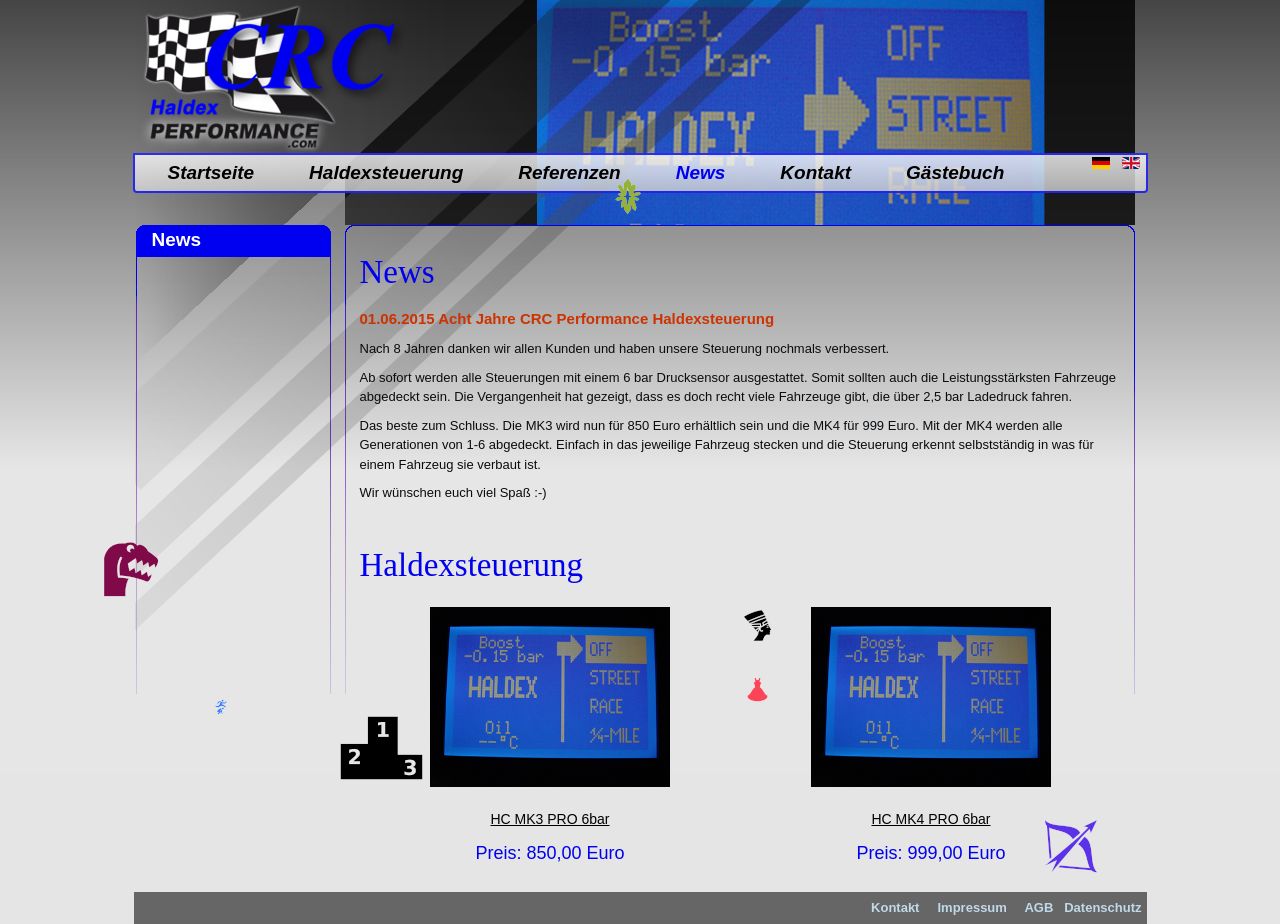 The height and width of the screenshot is (924, 1280). Describe the element at coordinates (381, 738) in the screenshot. I see `view leaderboard rankings` at that location.